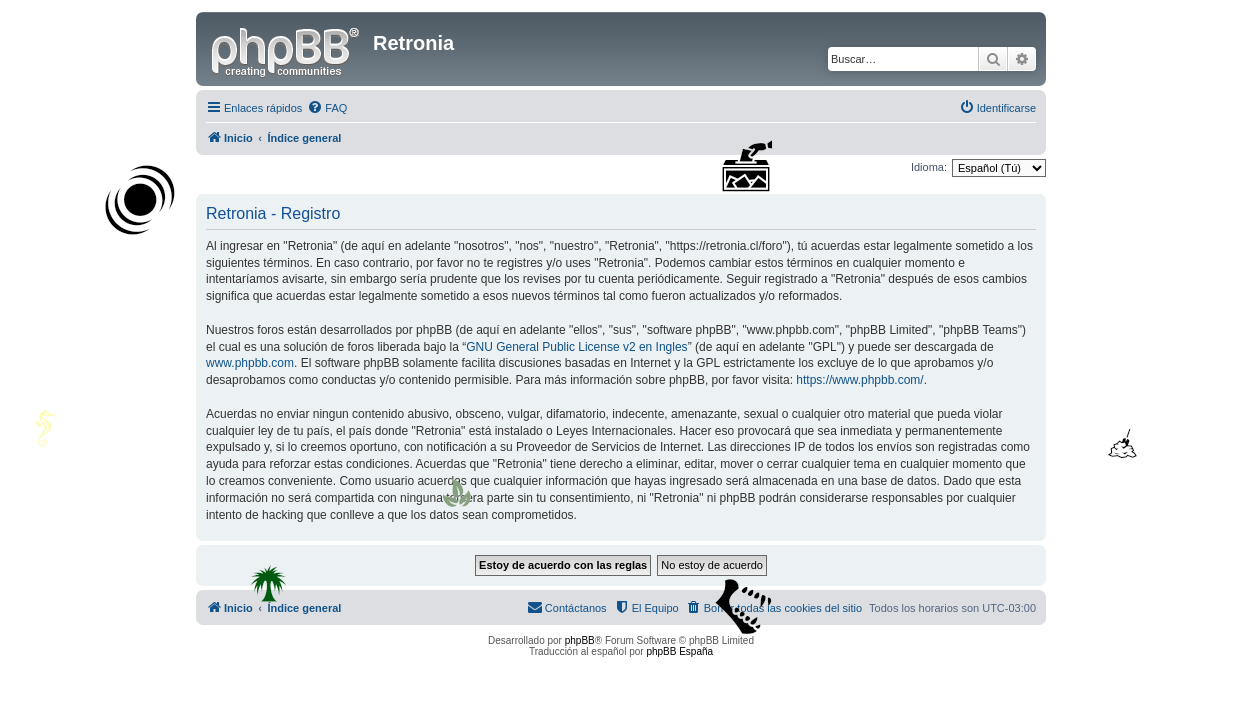 The width and height of the screenshot is (1242, 727). What do you see at coordinates (45, 428) in the screenshot?
I see `decorative seahorse icon for marine-themed games` at bounding box center [45, 428].